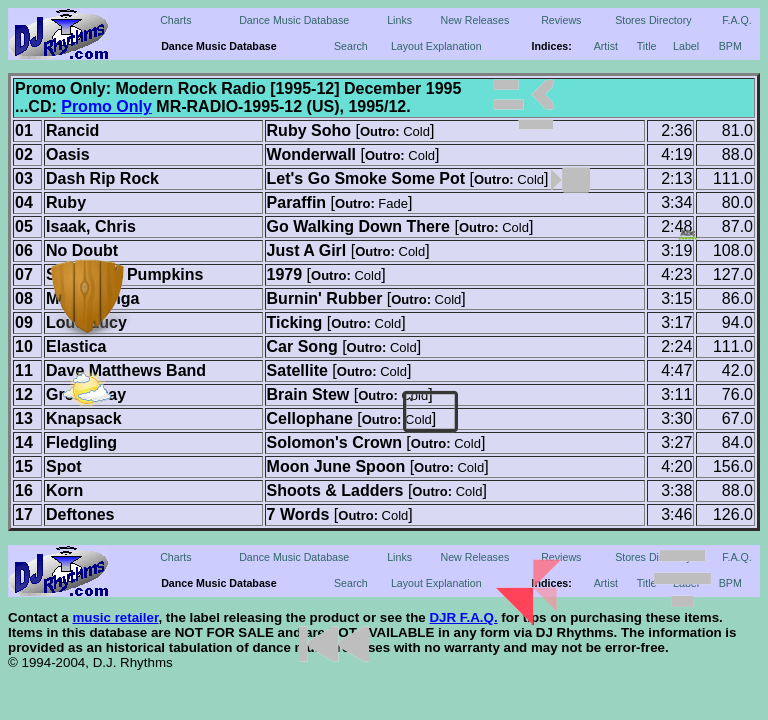 This screenshot has height=720, width=768. I want to click on indicates tablet device connected, so click(430, 411).